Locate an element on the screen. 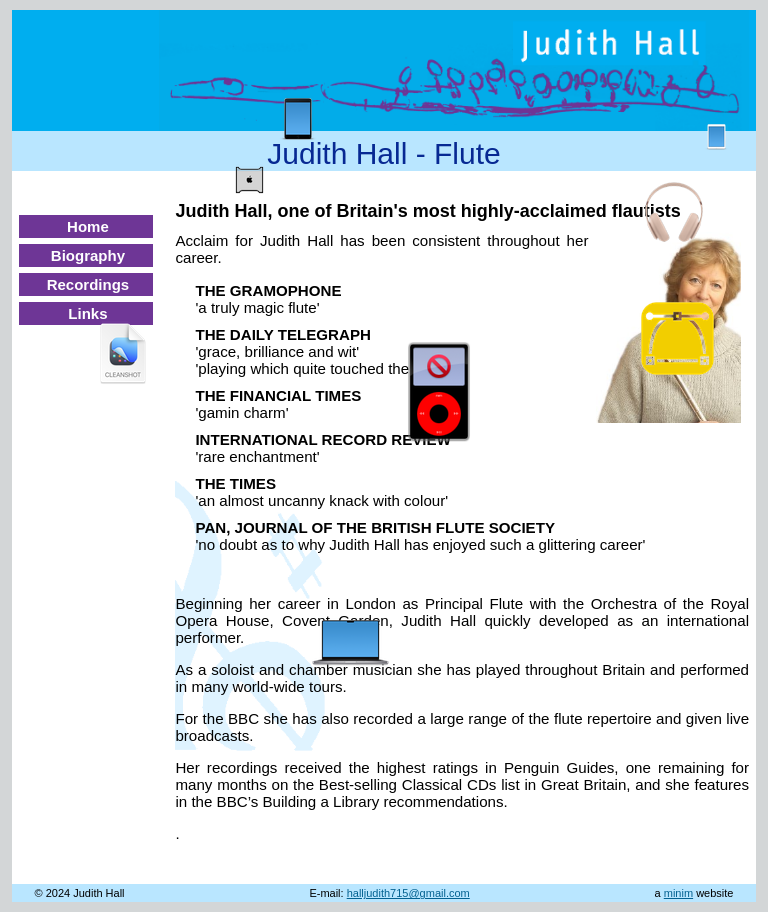 This screenshot has height=912, width=768. access shape style library in iMovie is located at coordinates (677, 338).